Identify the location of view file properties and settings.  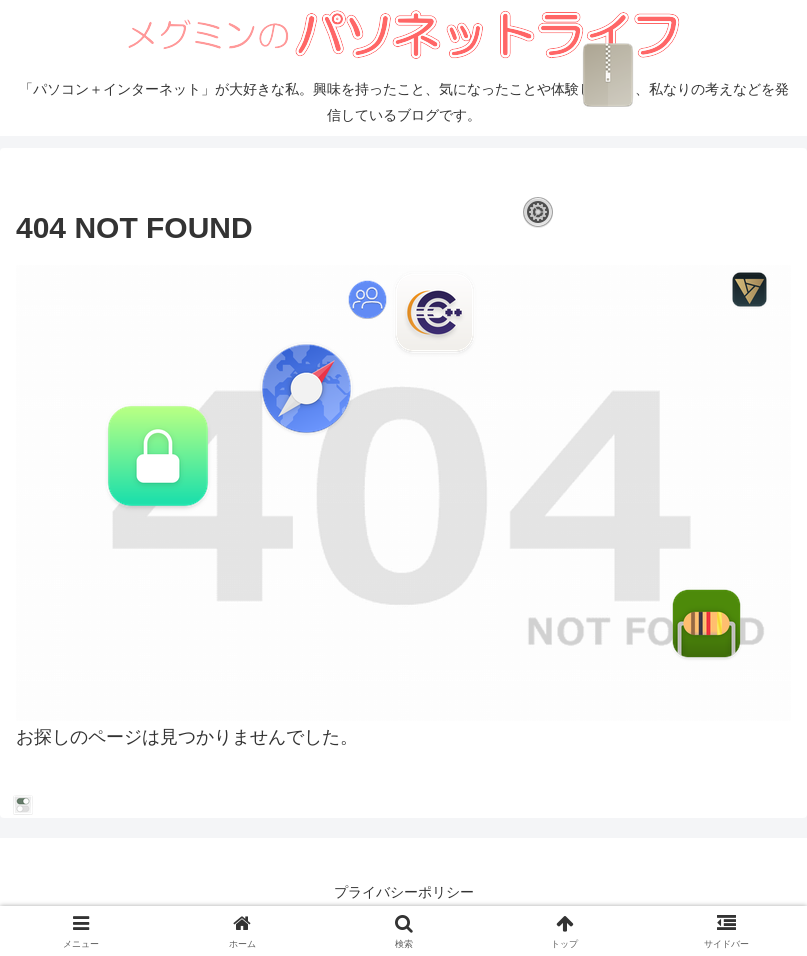
(538, 212).